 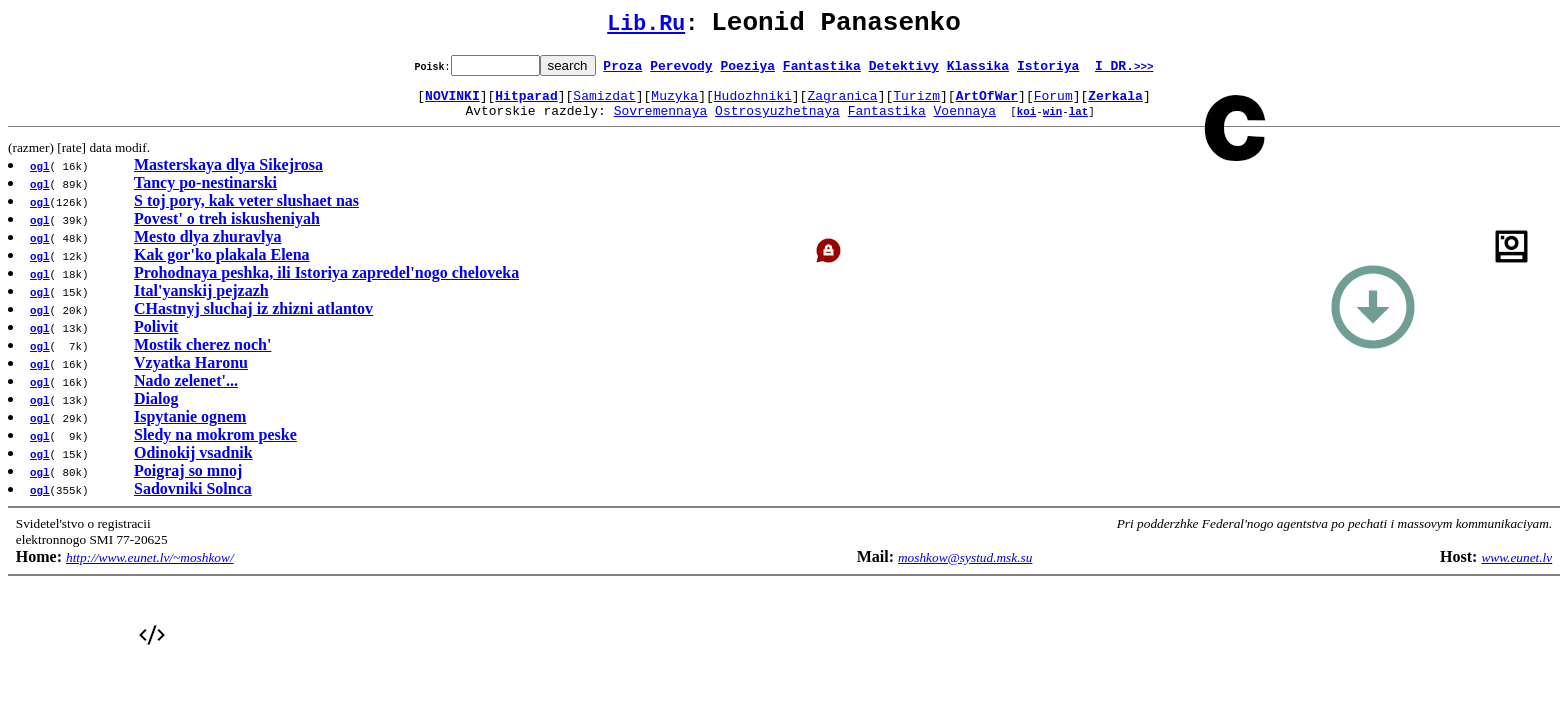 I want to click on view or edit source code, so click(x=152, y=635).